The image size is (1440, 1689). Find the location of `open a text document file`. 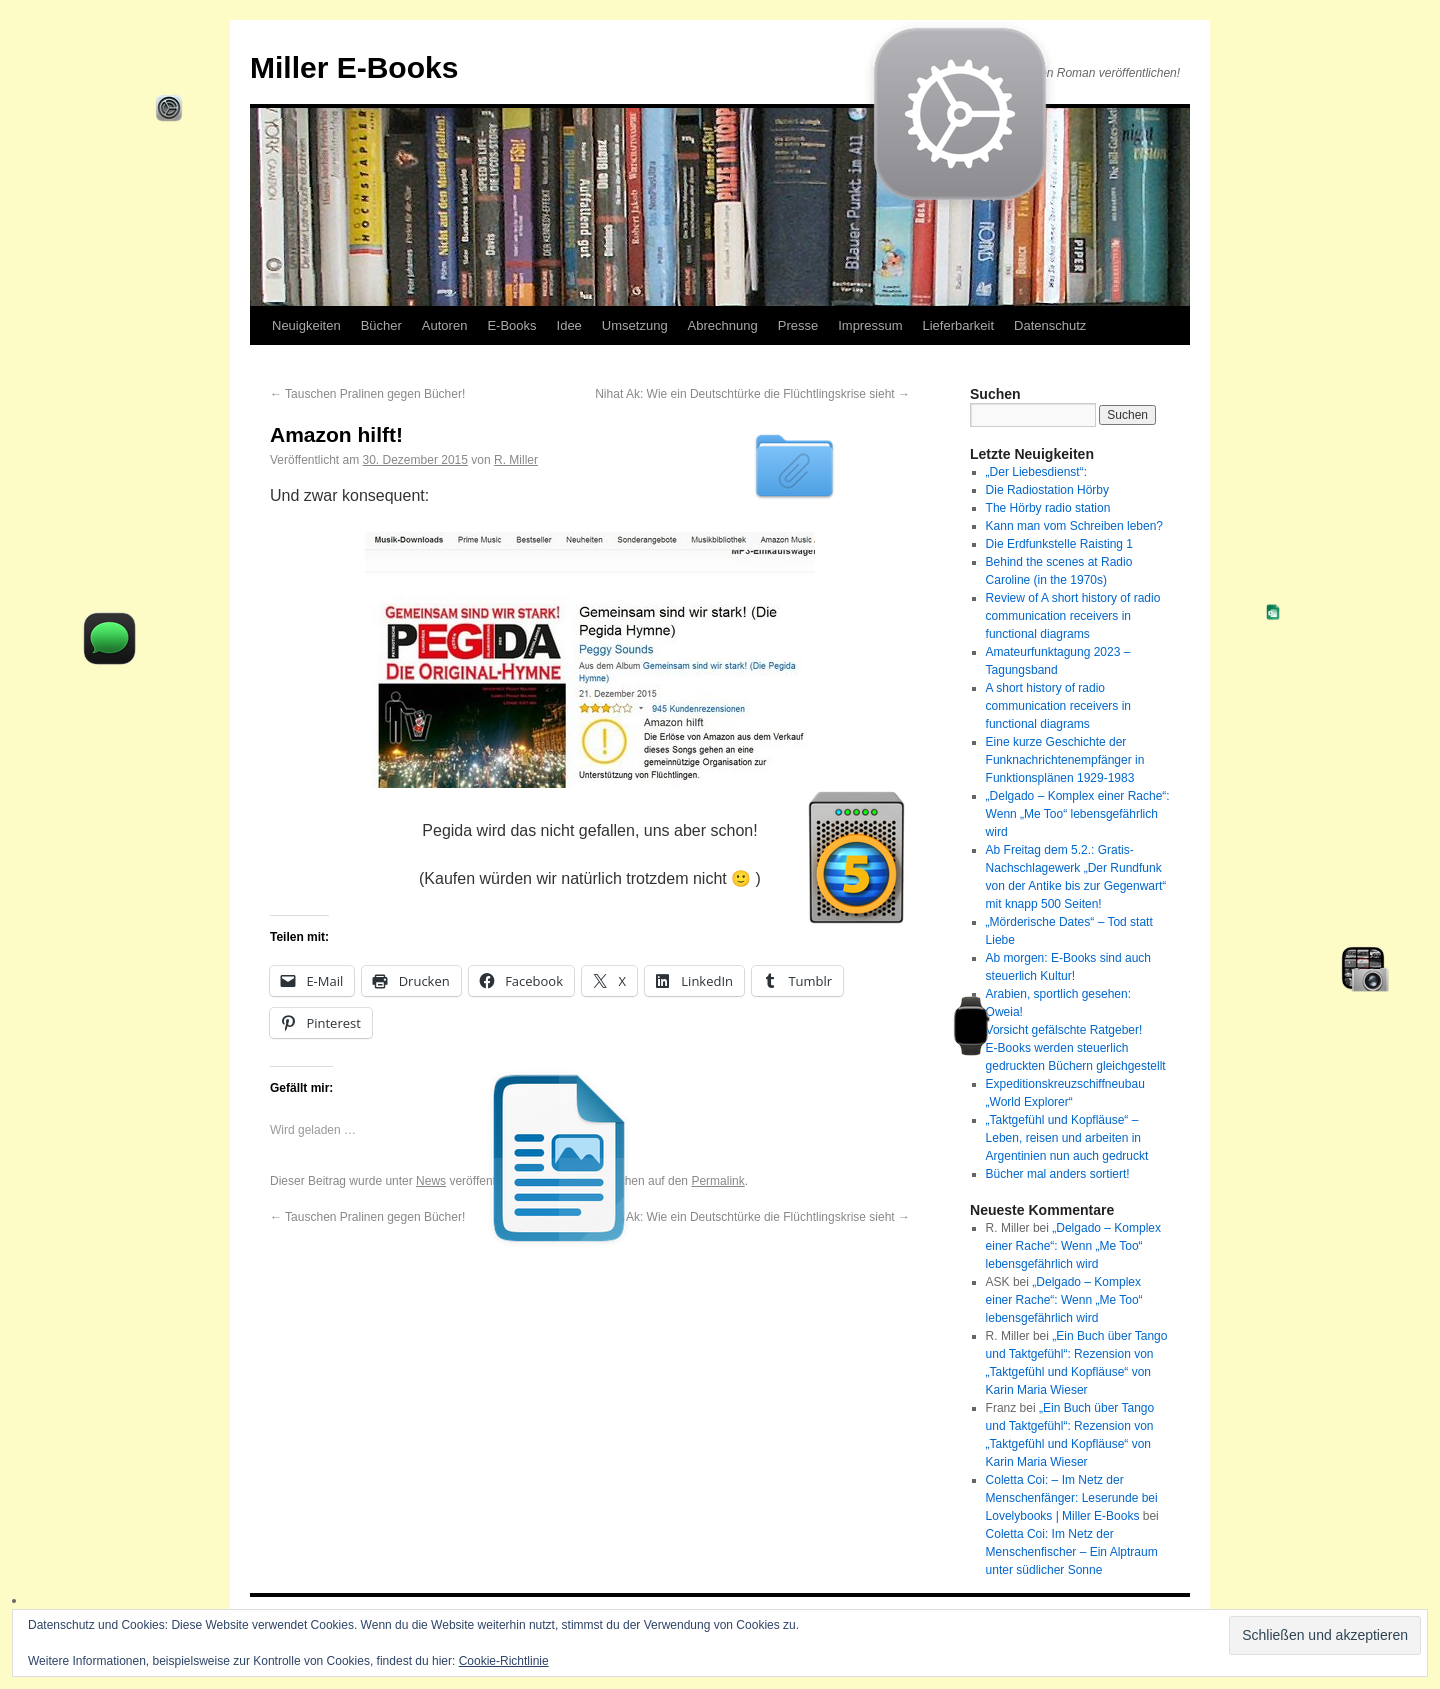

open a text document file is located at coordinates (559, 1158).